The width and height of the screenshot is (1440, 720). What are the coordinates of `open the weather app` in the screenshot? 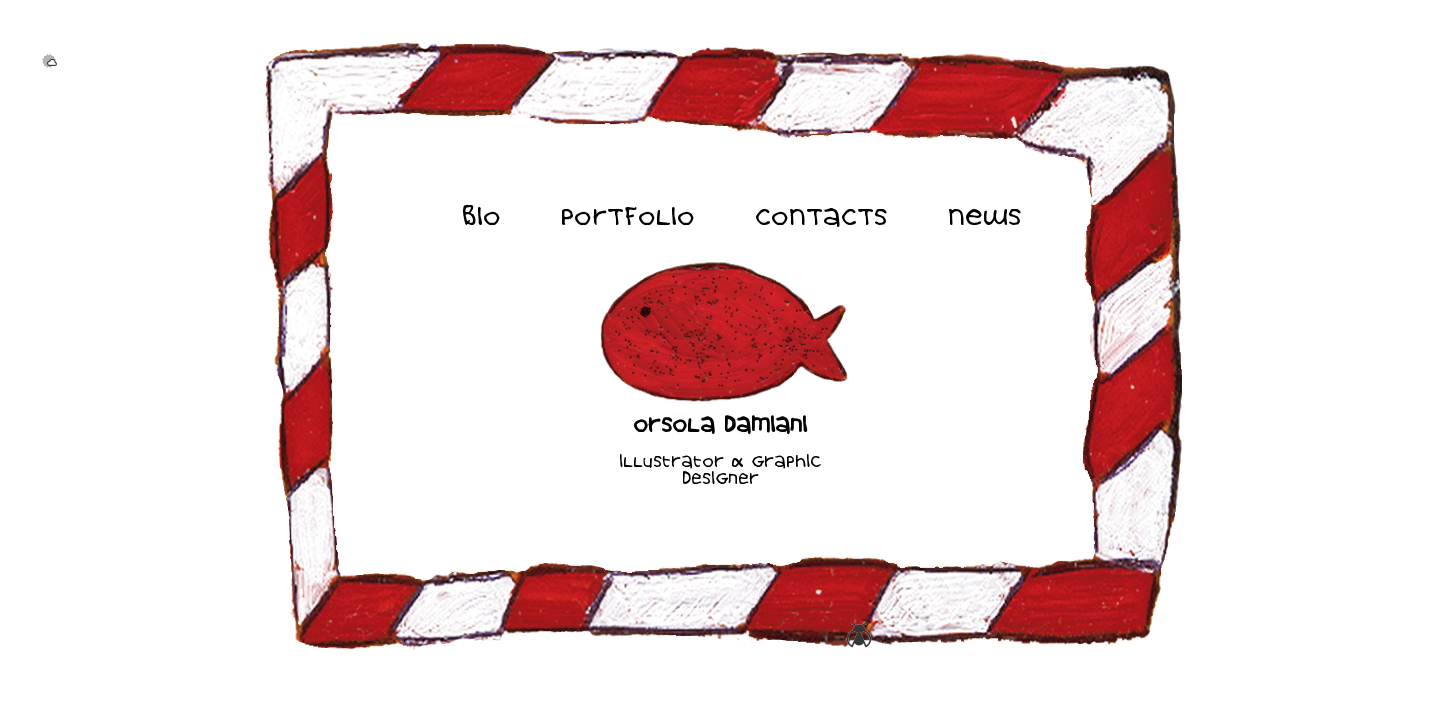 It's located at (49, 61).